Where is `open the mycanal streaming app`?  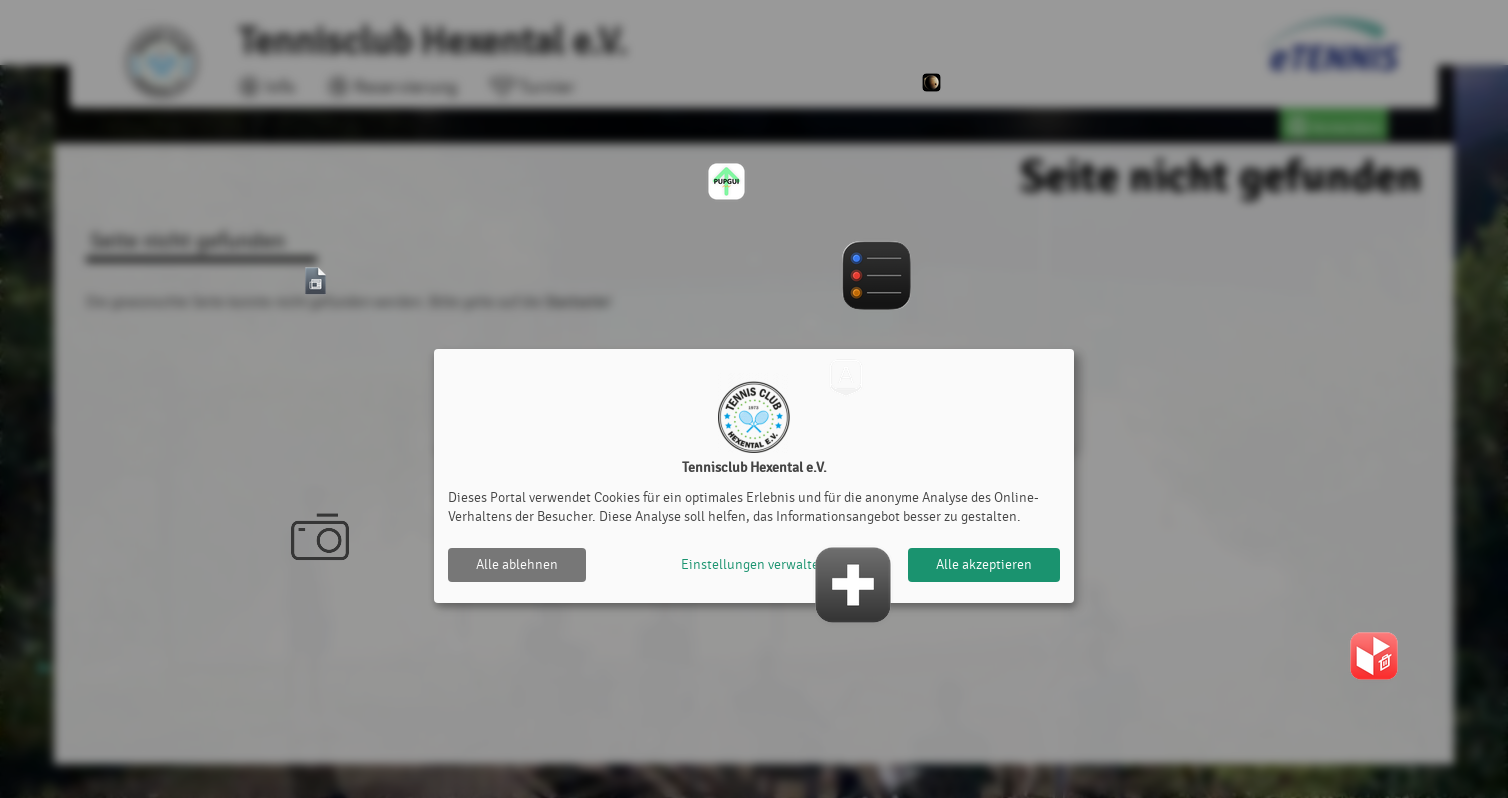 open the mycanal streaming app is located at coordinates (853, 585).